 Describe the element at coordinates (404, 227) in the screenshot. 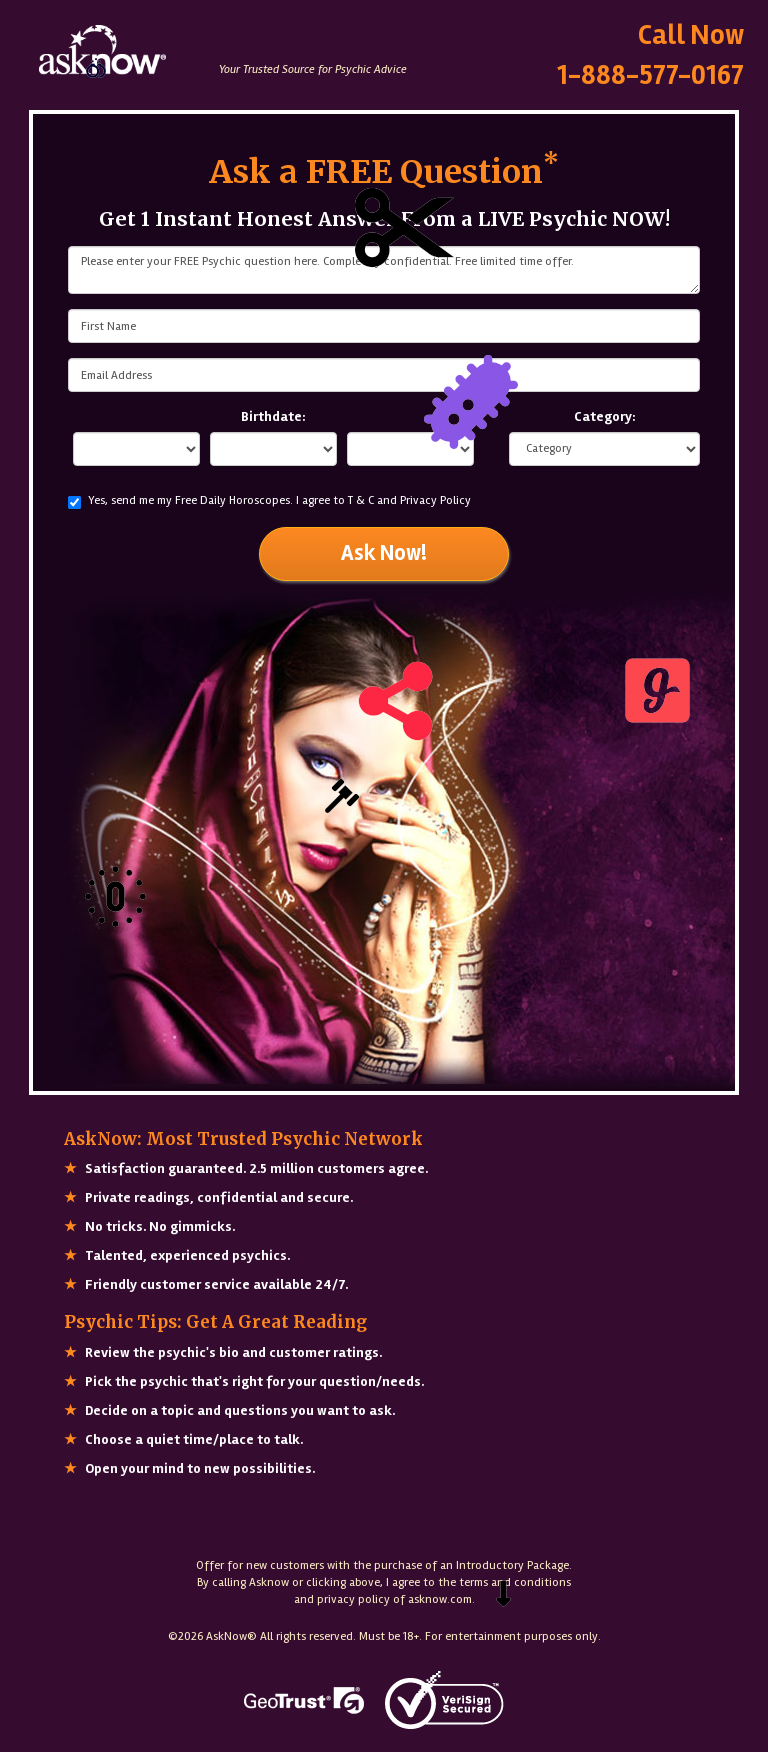

I see `cut selected content to clipboard` at that location.